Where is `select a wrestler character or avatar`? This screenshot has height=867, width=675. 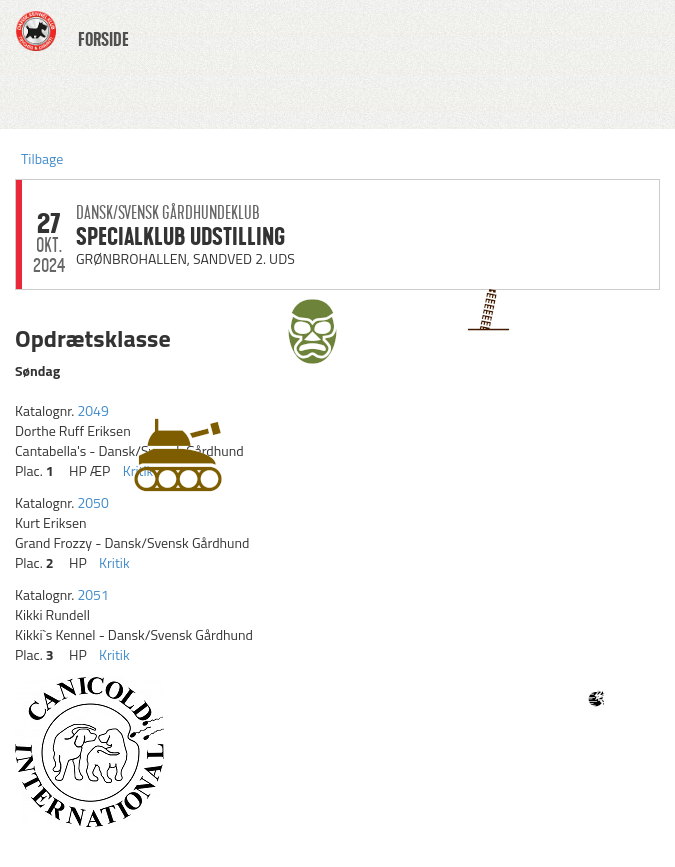 select a wrestler character or avatar is located at coordinates (312, 331).